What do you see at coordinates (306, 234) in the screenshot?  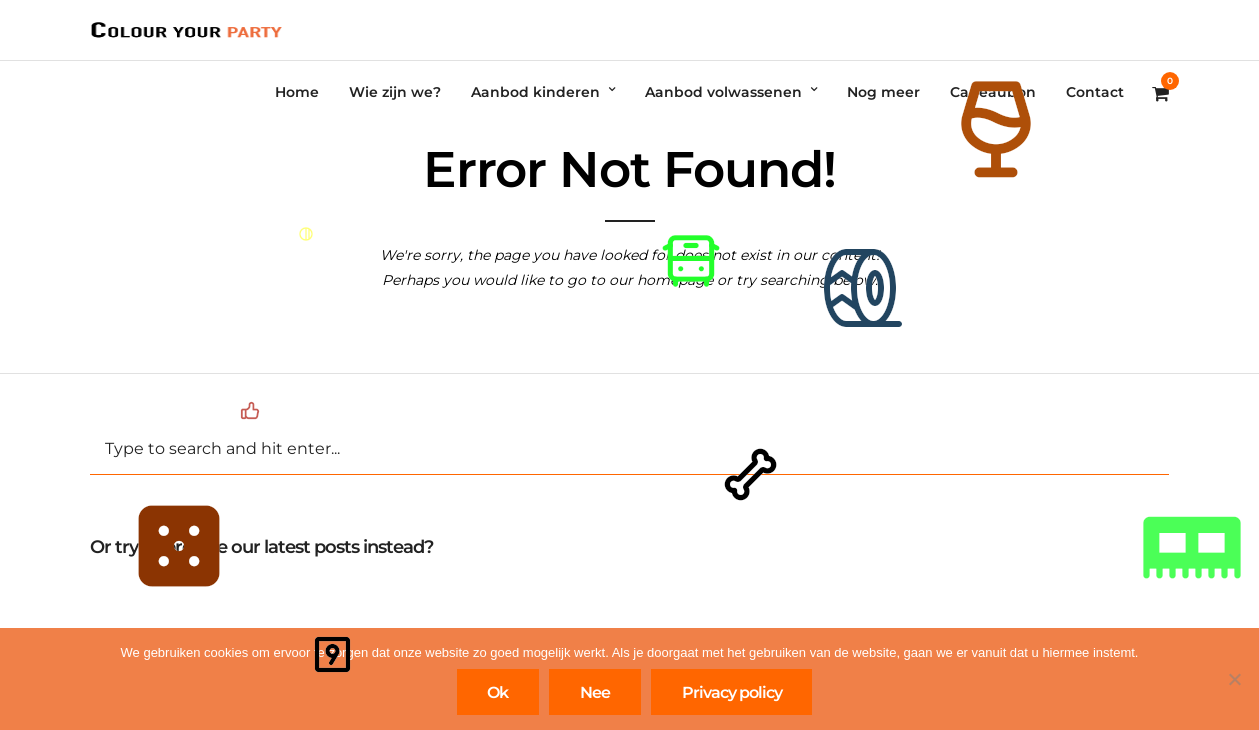 I see `toggle between light and dark mode` at bounding box center [306, 234].